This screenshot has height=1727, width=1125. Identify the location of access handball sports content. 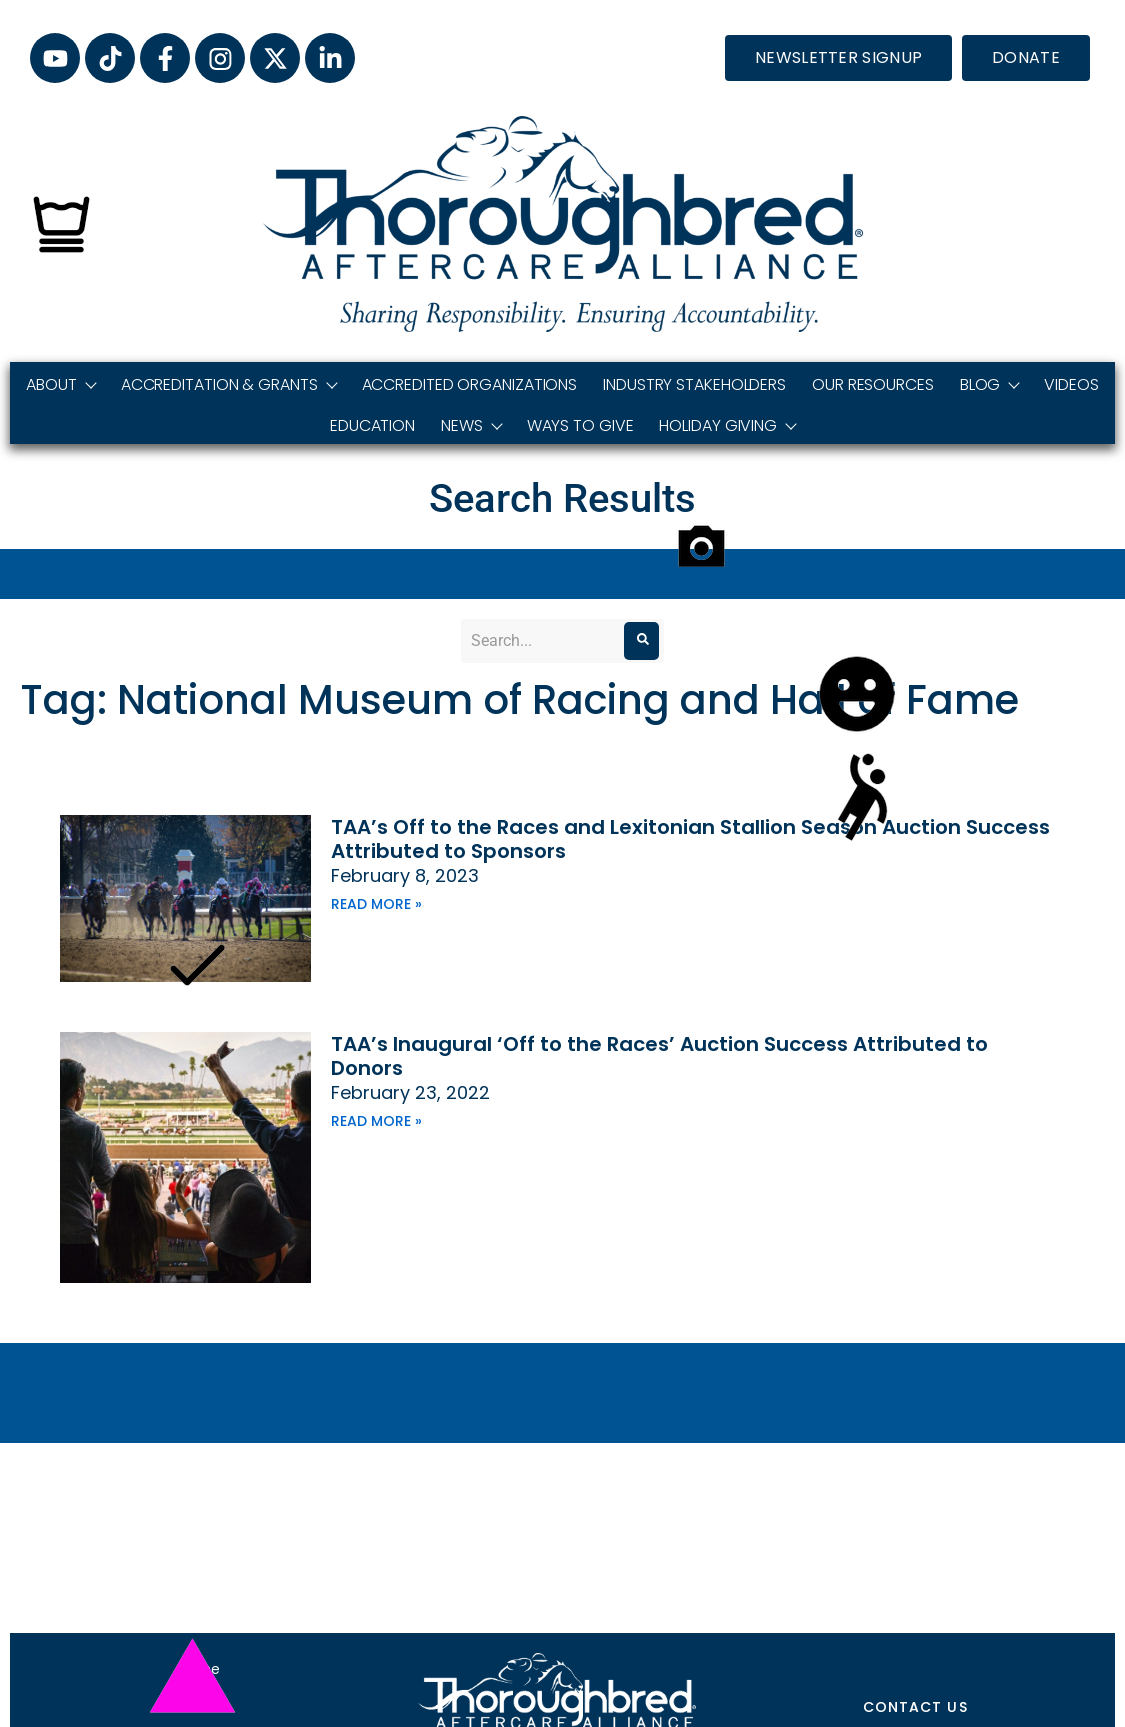
(862, 795).